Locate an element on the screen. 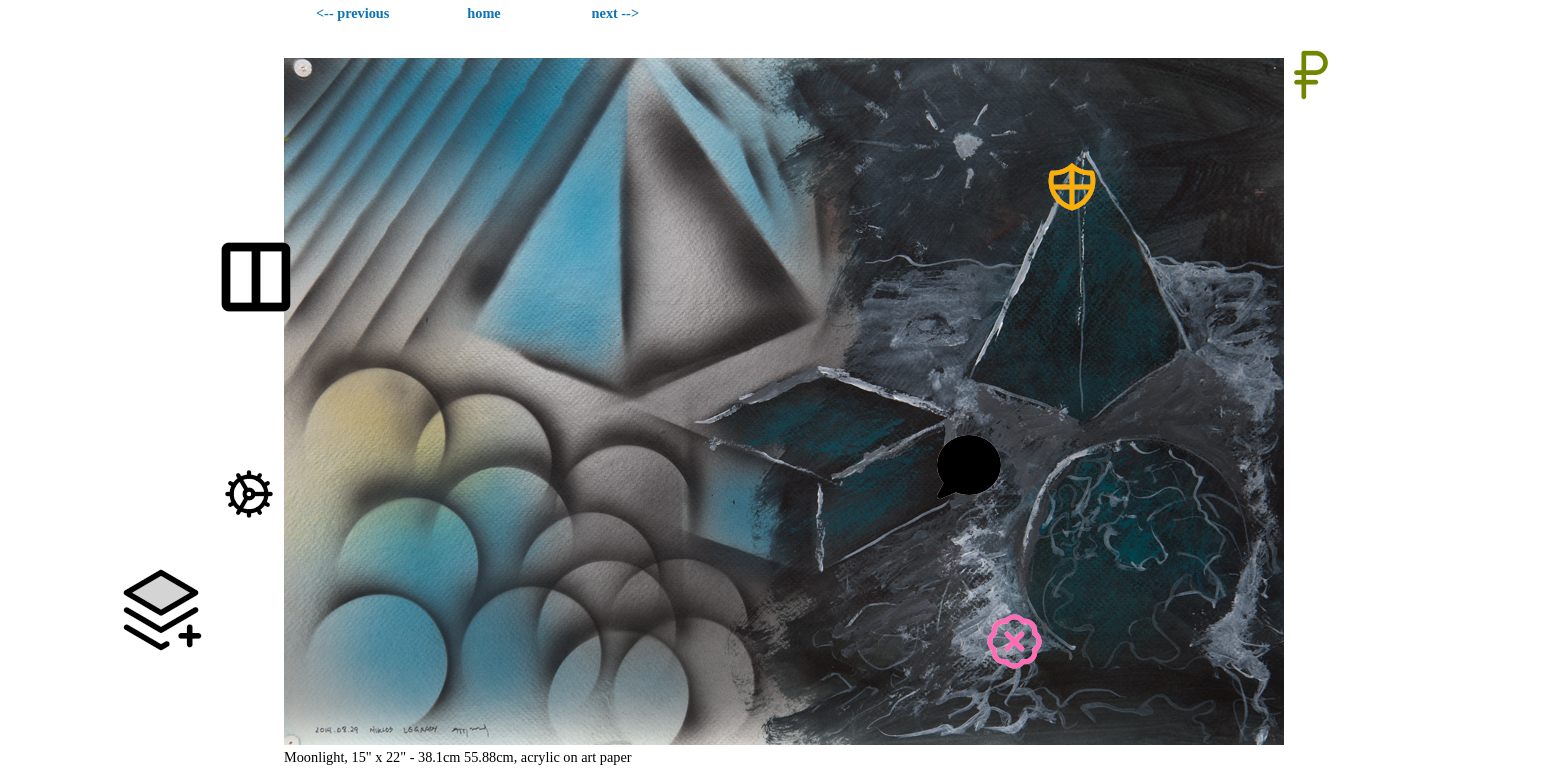  privacy or security settings with multiple protection layers is located at coordinates (1072, 187).